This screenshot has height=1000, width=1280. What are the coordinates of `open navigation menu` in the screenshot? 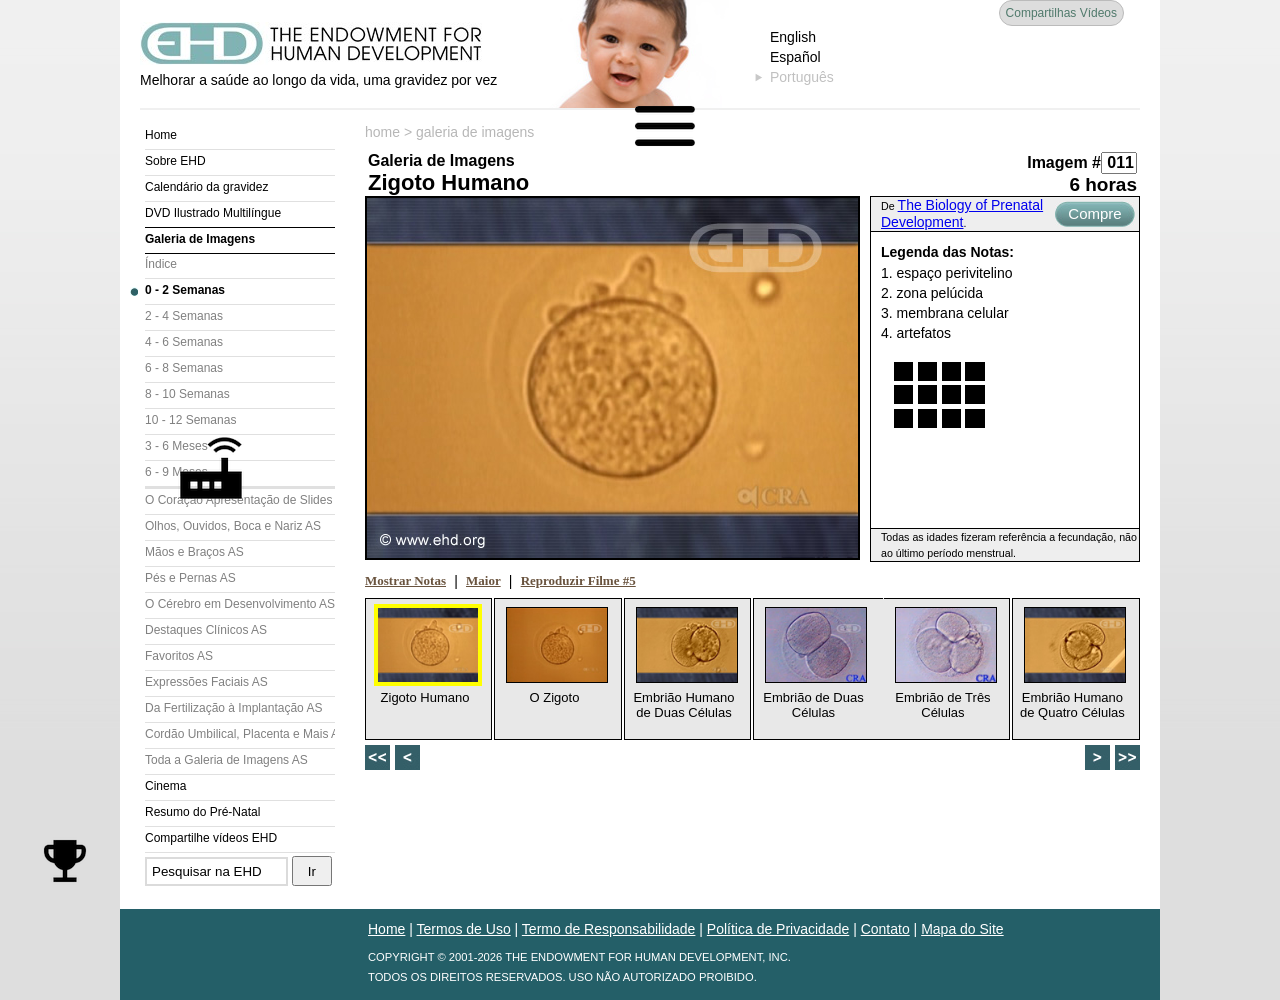 It's located at (665, 126).